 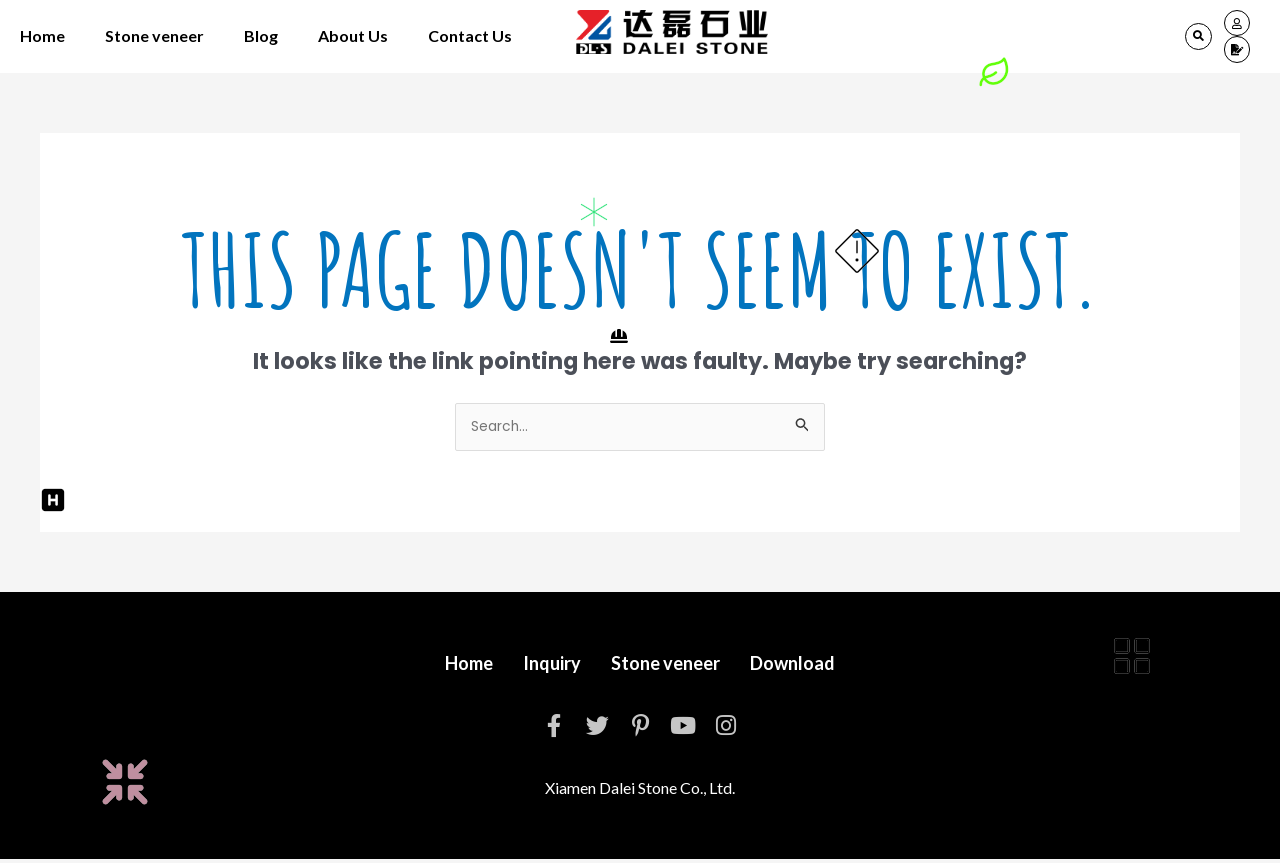 What do you see at coordinates (1132, 656) in the screenshot?
I see `view all apps or menu grid` at bounding box center [1132, 656].